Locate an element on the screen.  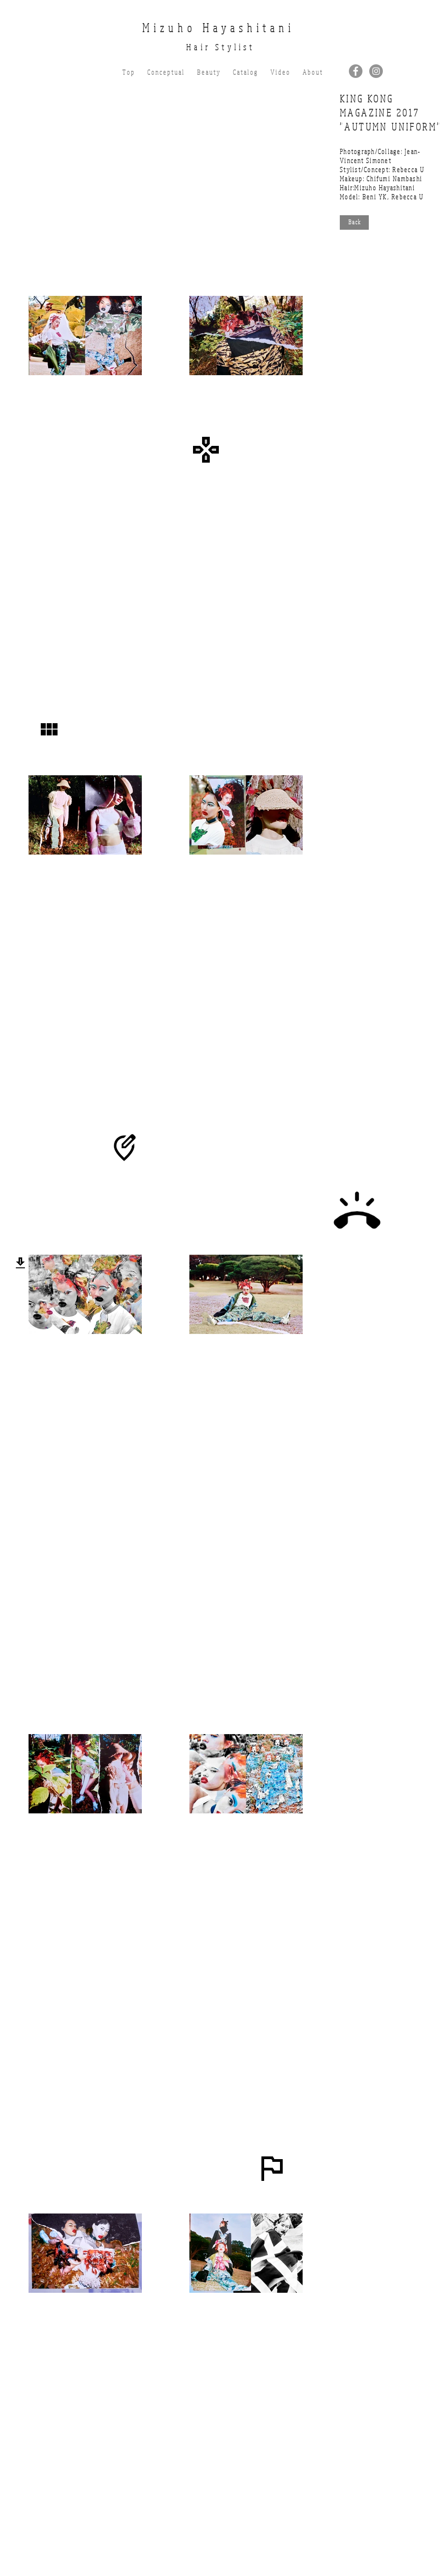
flag or report content is located at coordinates (271, 2168).